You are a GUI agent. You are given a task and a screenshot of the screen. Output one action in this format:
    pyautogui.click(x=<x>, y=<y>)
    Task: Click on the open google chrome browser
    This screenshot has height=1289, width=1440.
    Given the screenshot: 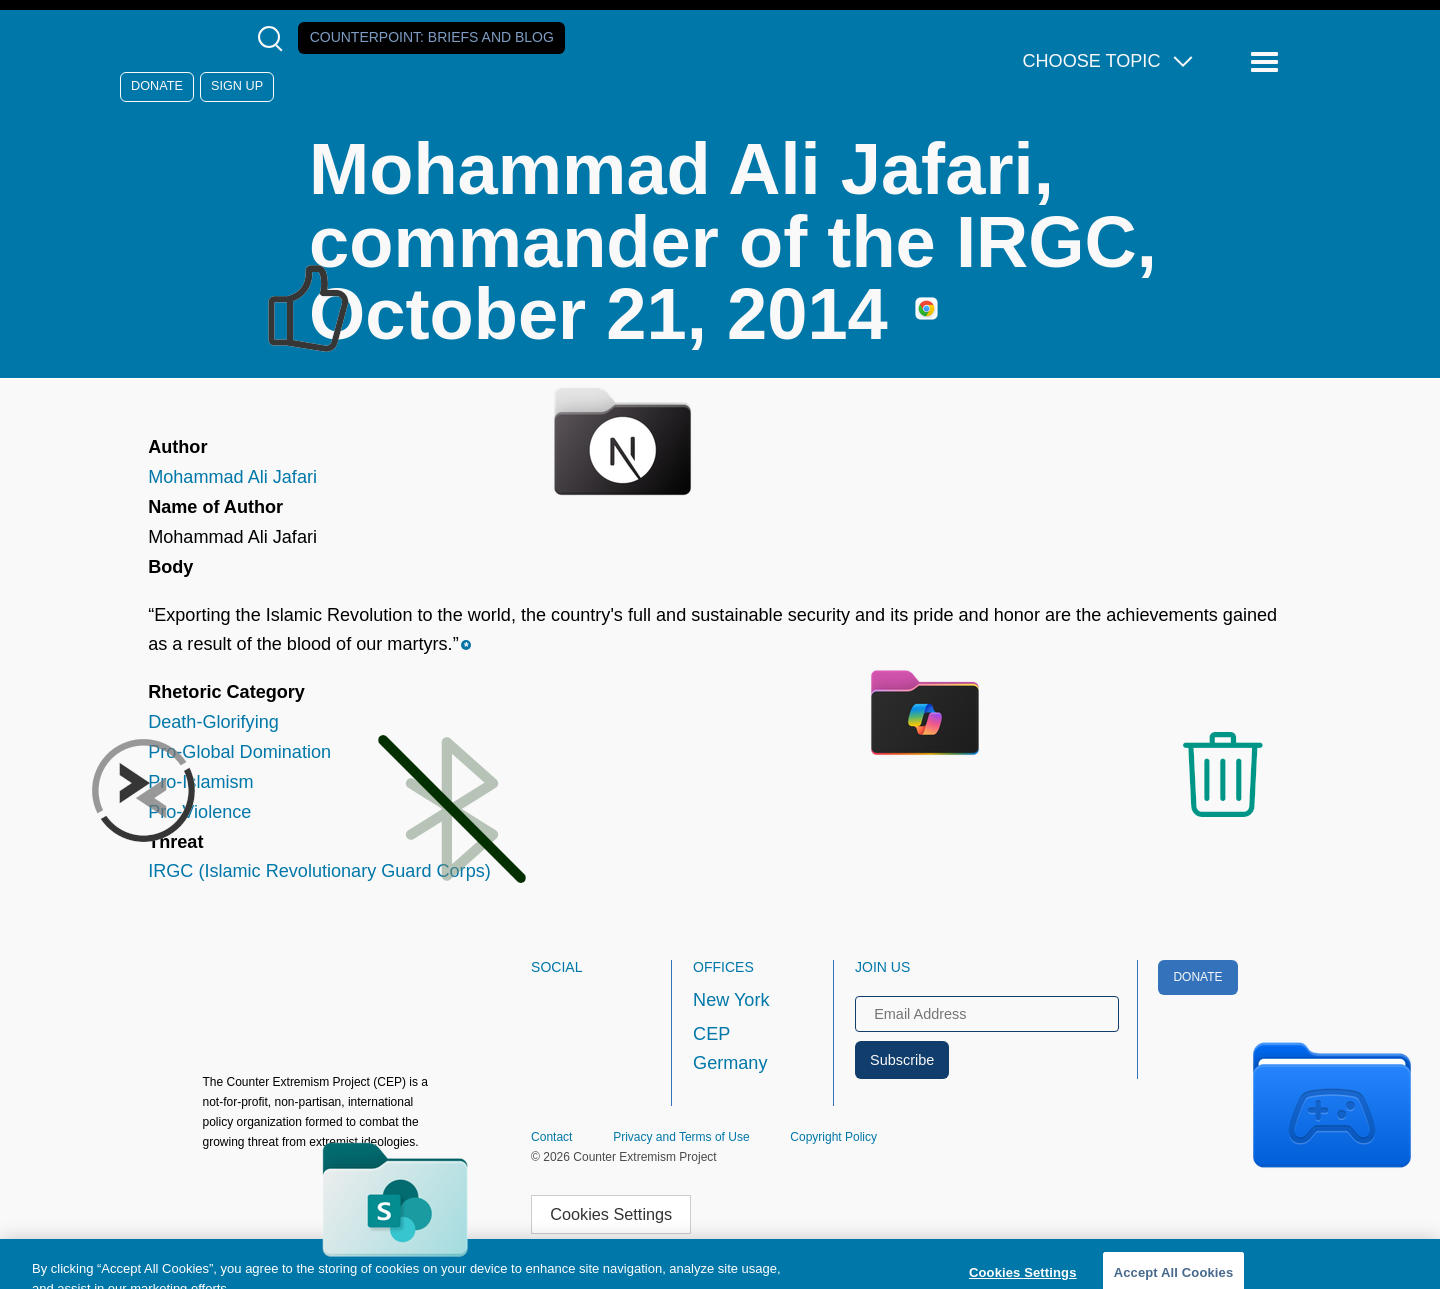 What is the action you would take?
    pyautogui.click(x=926, y=308)
    